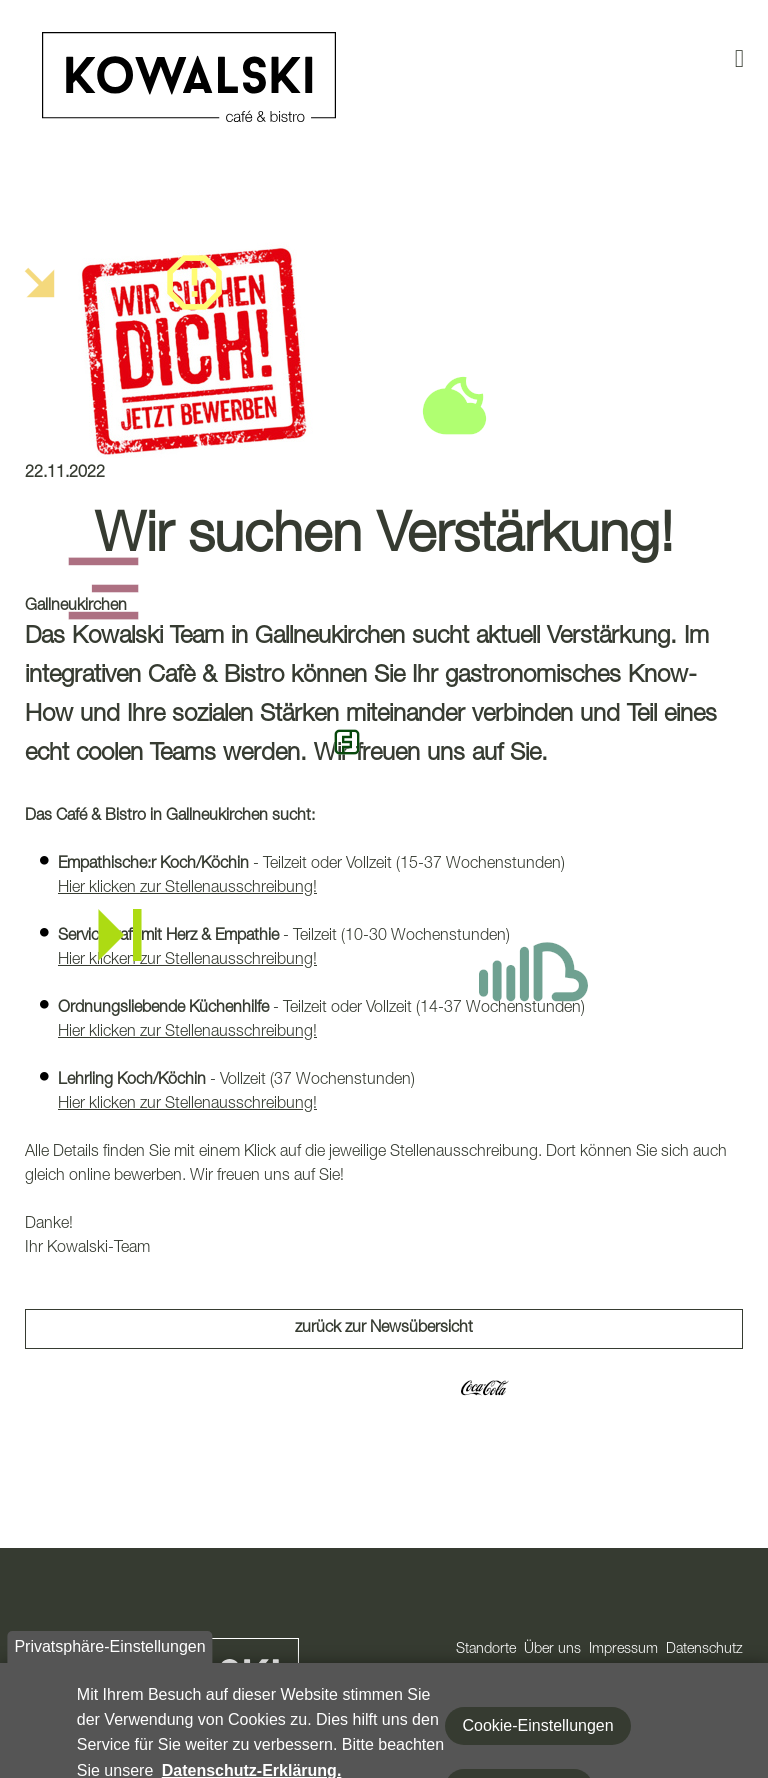 The width and height of the screenshot is (768, 1778). I want to click on indicates spam or junk content warning, so click(194, 282).